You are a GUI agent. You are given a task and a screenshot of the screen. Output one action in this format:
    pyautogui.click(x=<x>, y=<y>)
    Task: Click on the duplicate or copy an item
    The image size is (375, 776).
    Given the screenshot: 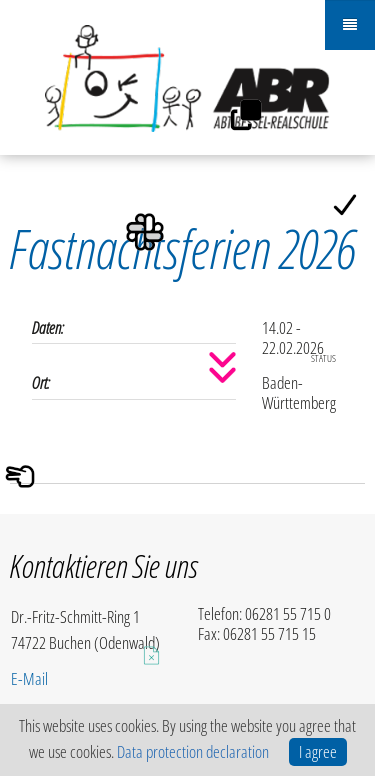 What is the action you would take?
    pyautogui.click(x=246, y=115)
    